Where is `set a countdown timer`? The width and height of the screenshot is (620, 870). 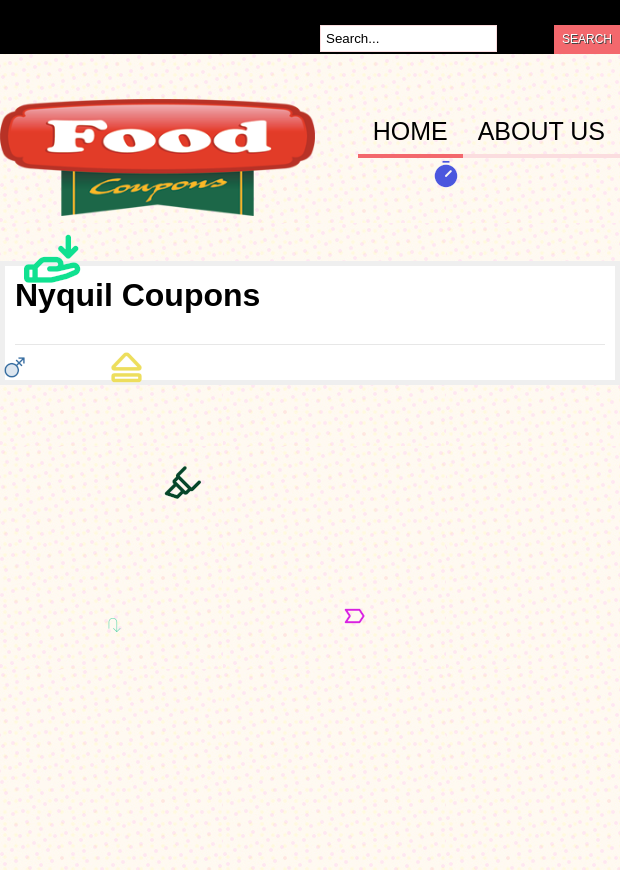
set a countdown timer is located at coordinates (446, 175).